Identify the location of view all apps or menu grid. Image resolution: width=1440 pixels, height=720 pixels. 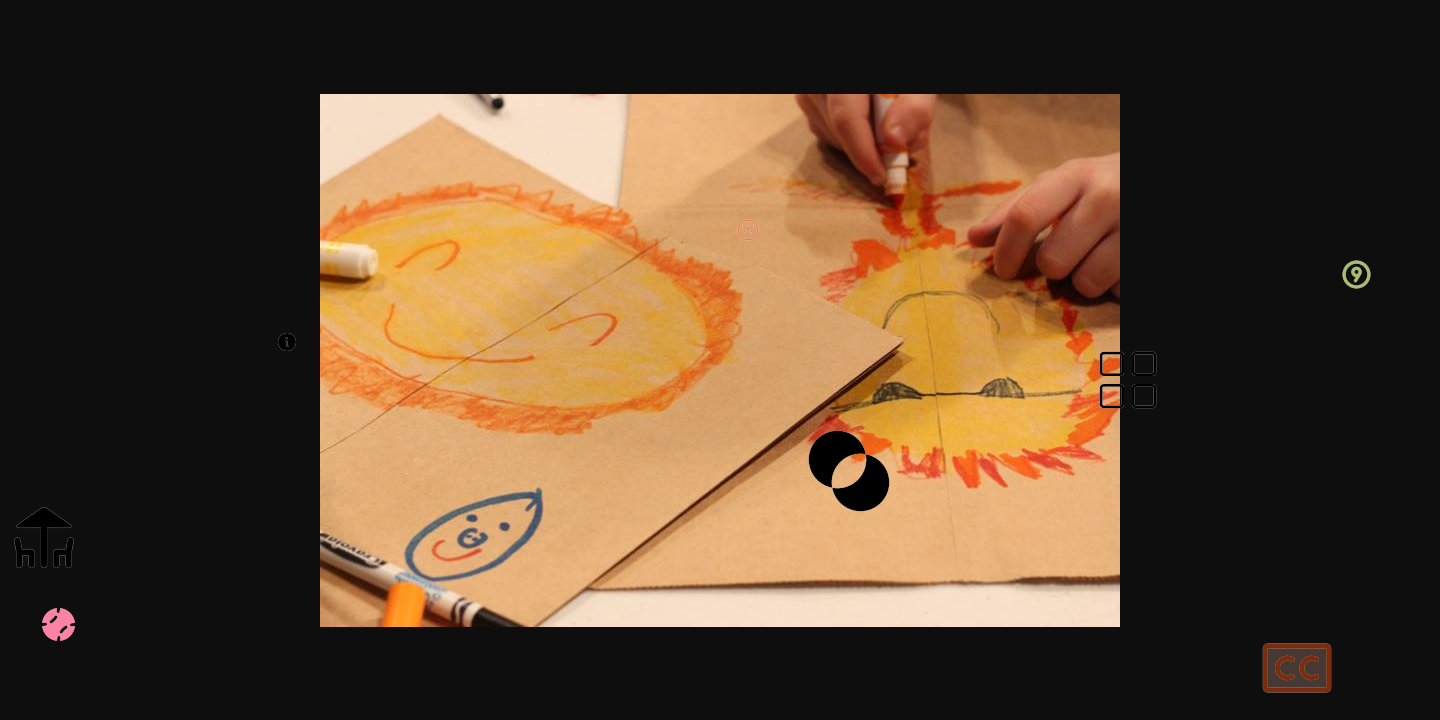
(1128, 380).